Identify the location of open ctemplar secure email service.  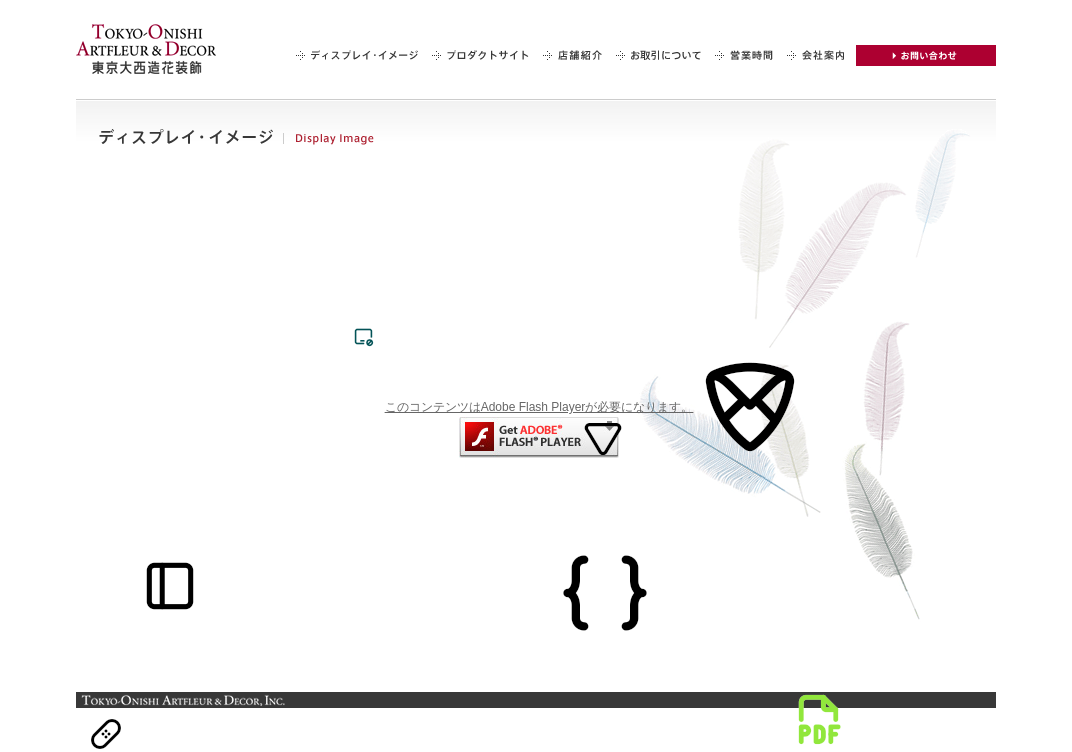
(750, 407).